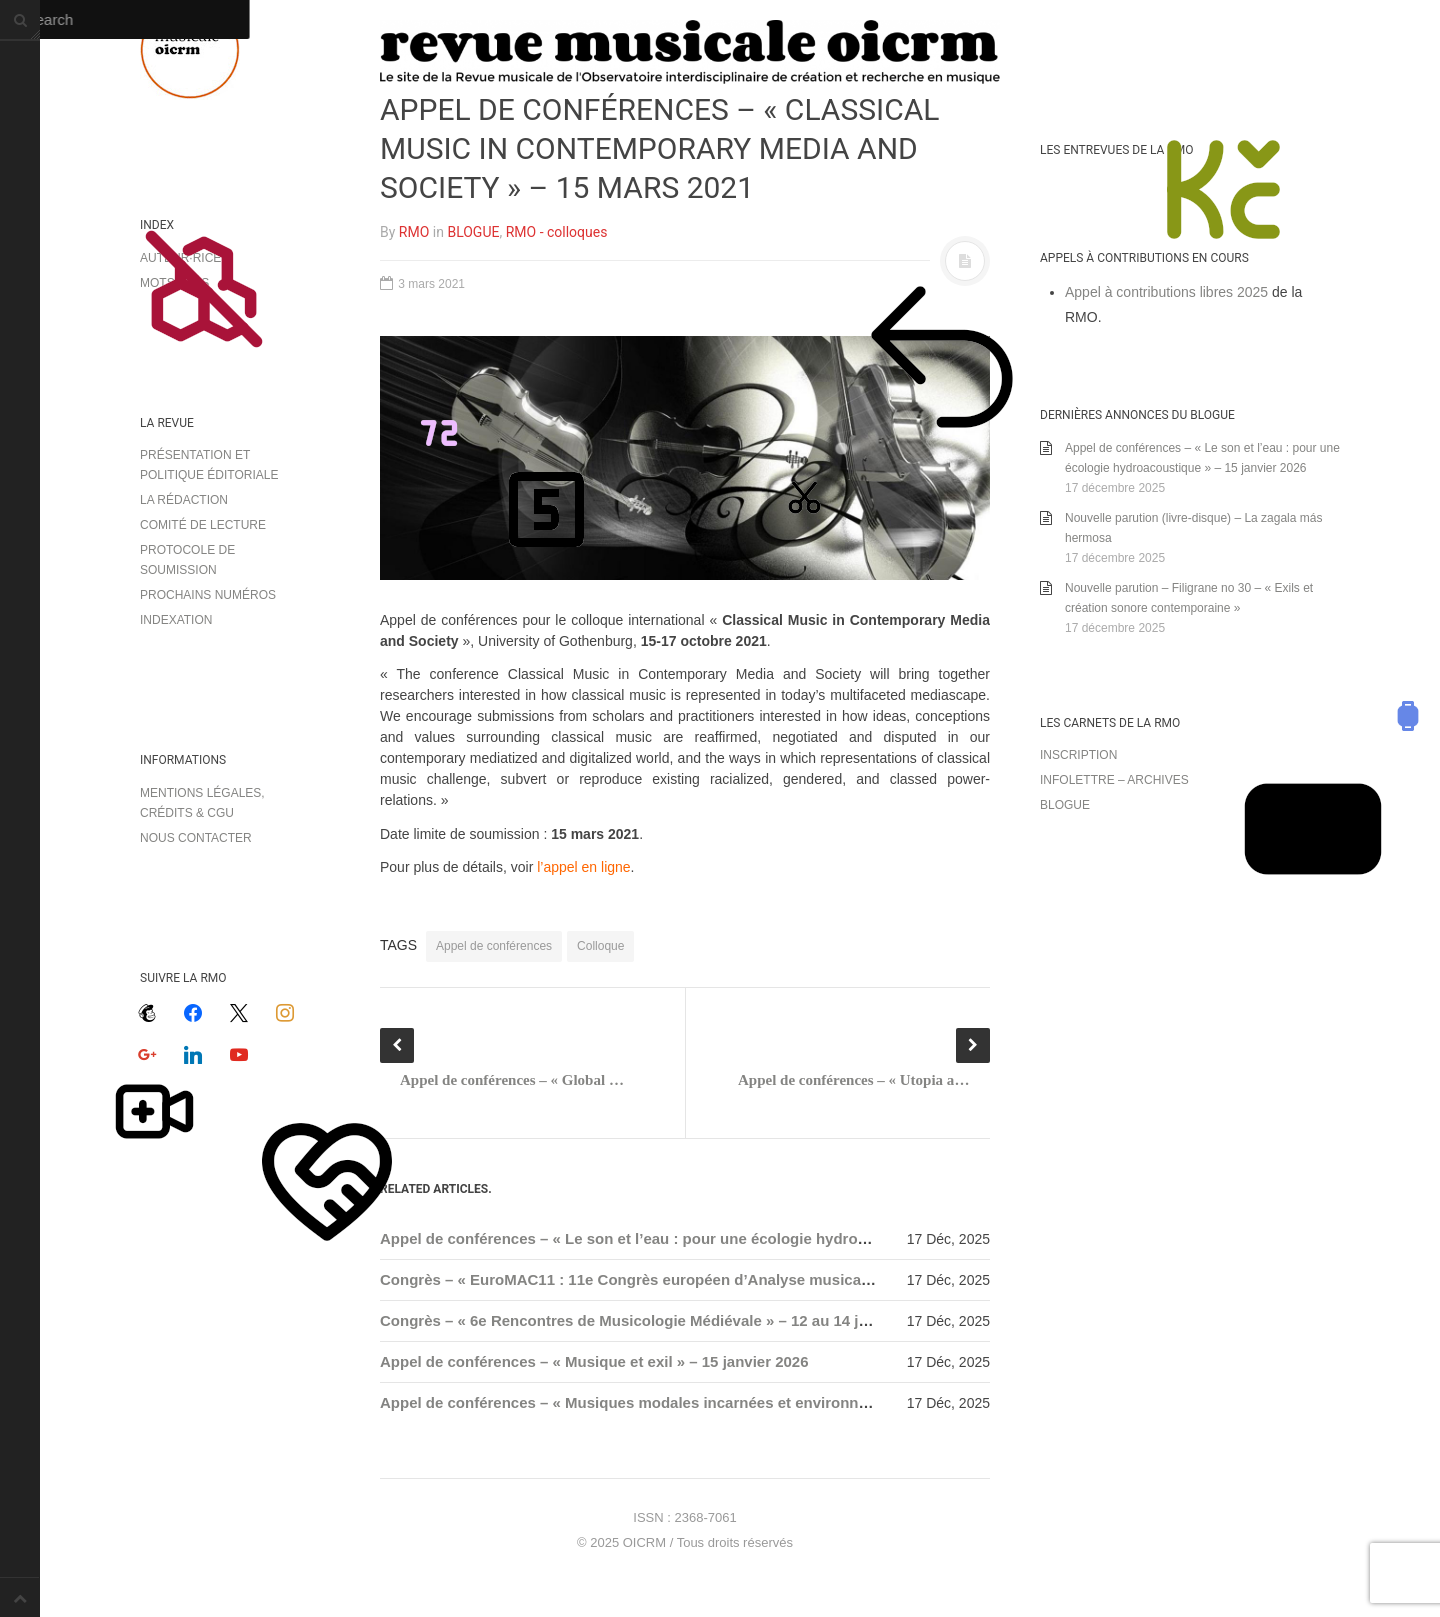 The height and width of the screenshot is (1617, 1440). What do you see at coordinates (804, 497) in the screenshot?
I see `cut selected text or content` at bounding box center [804, 497].